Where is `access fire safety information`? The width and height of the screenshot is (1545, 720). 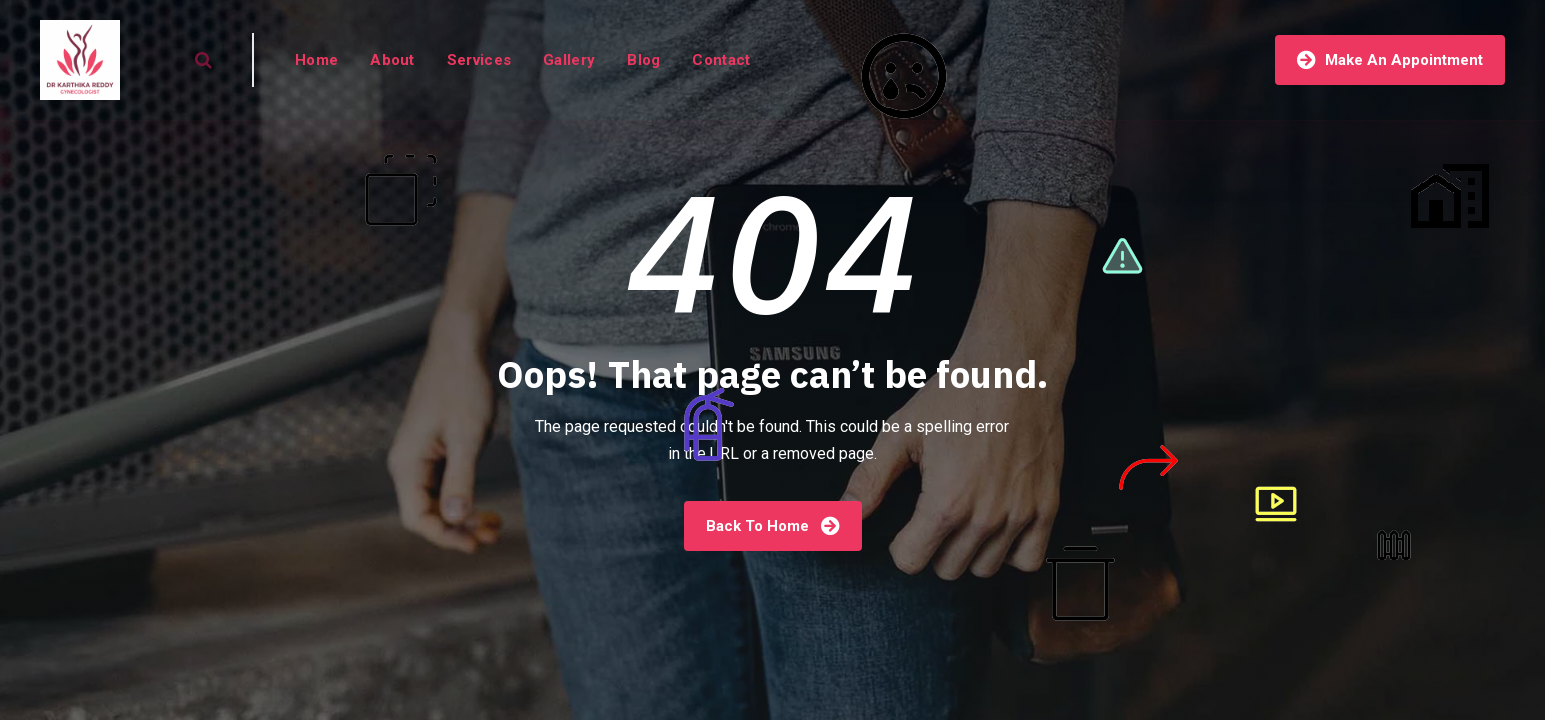
access fire safety information is located at coordinates (705, 425).